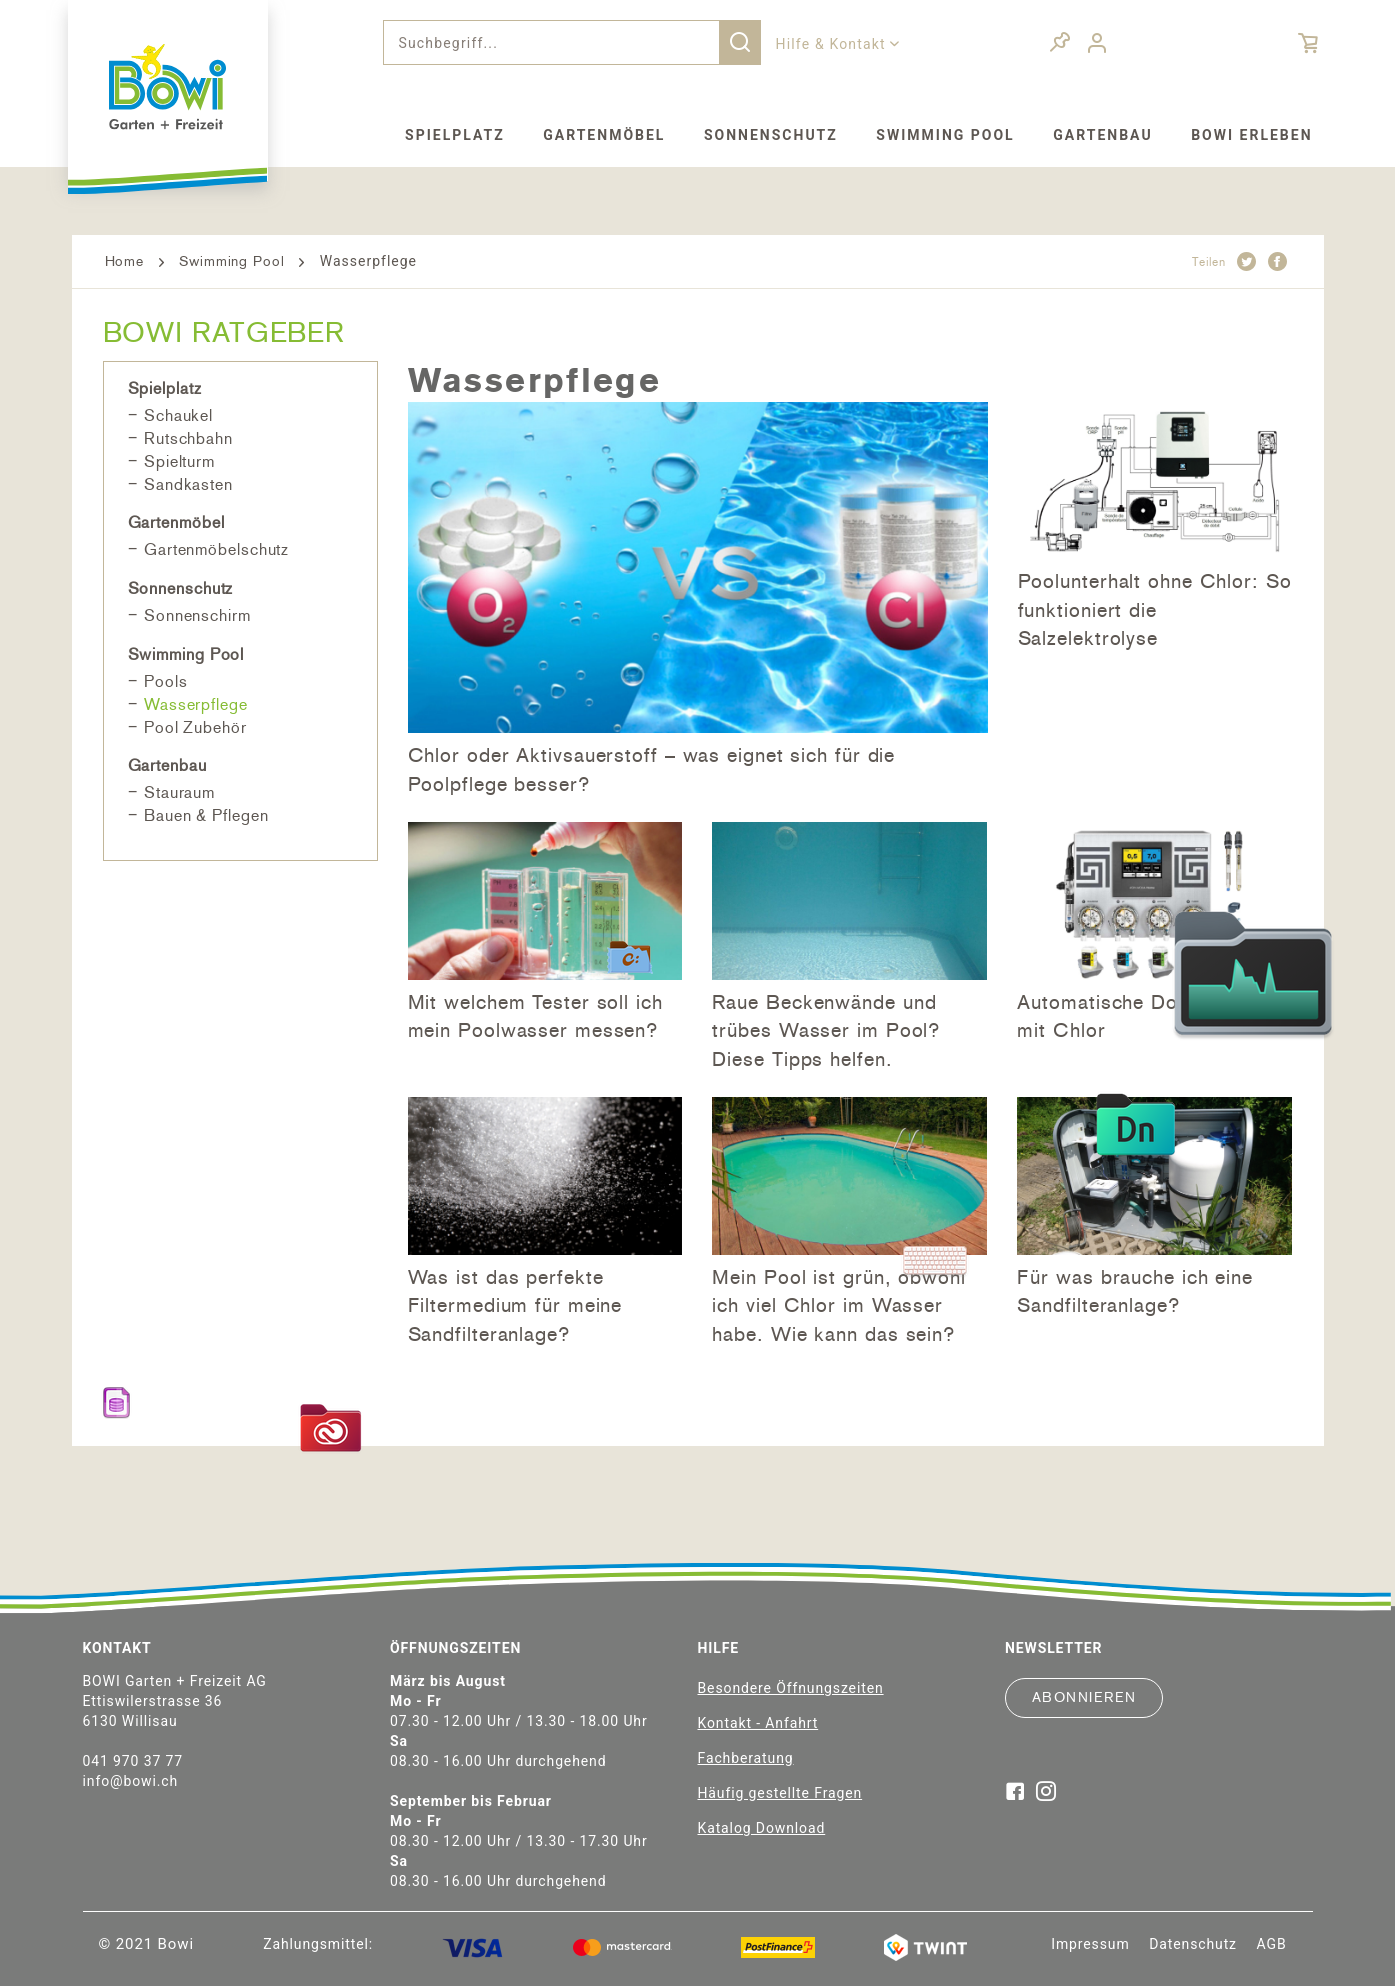 This screenshot has width=1395, height=1986. Describe the element at coordinates (630, 958) in the screenshot. I see `folder containing chocolatey package manager files` at that location.